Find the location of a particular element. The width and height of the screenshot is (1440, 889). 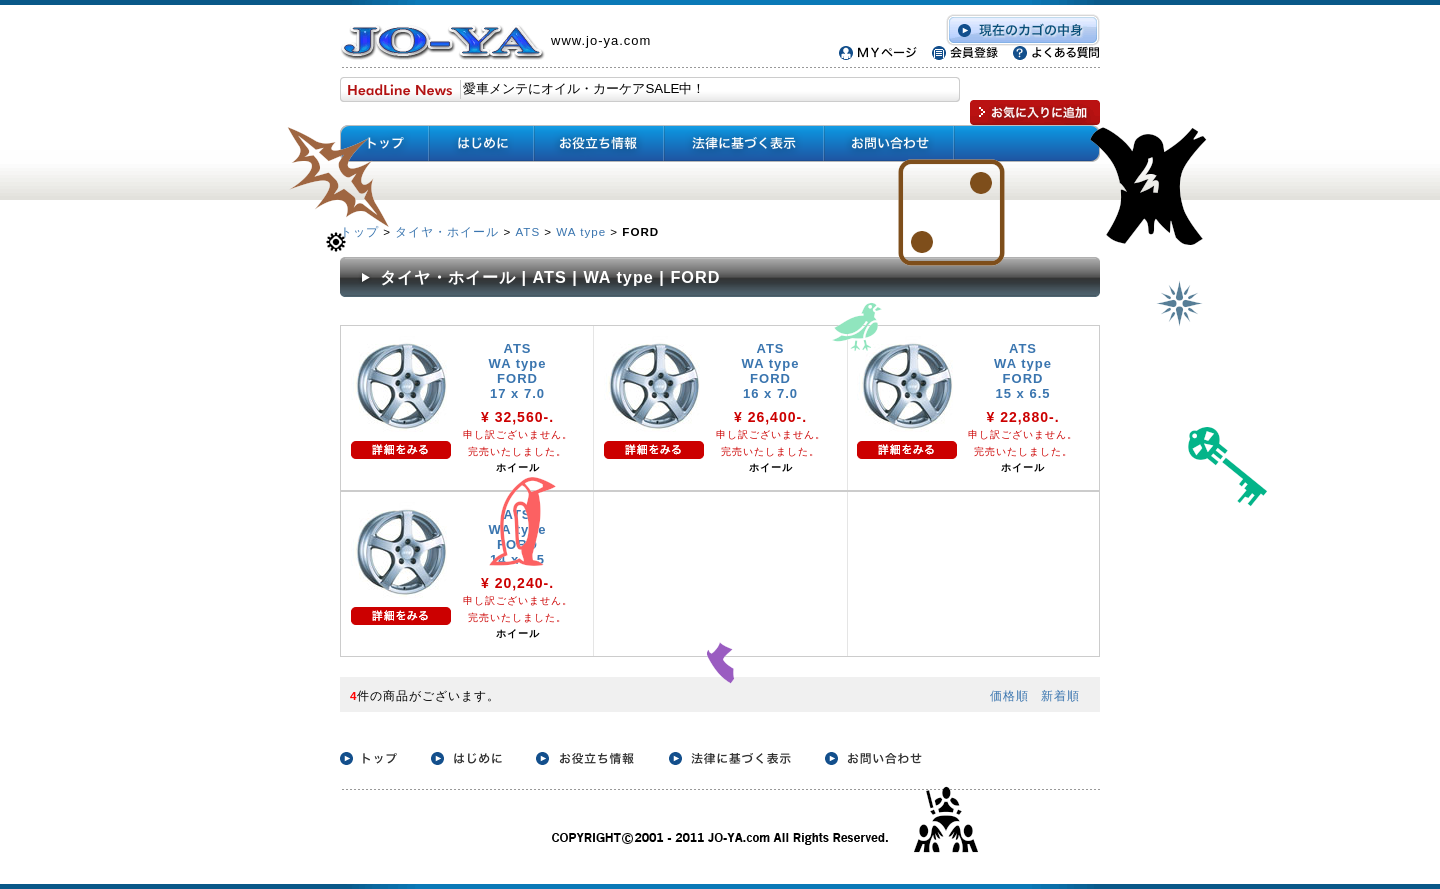

access master or admin permissions is located at coordinates (1227, 466).